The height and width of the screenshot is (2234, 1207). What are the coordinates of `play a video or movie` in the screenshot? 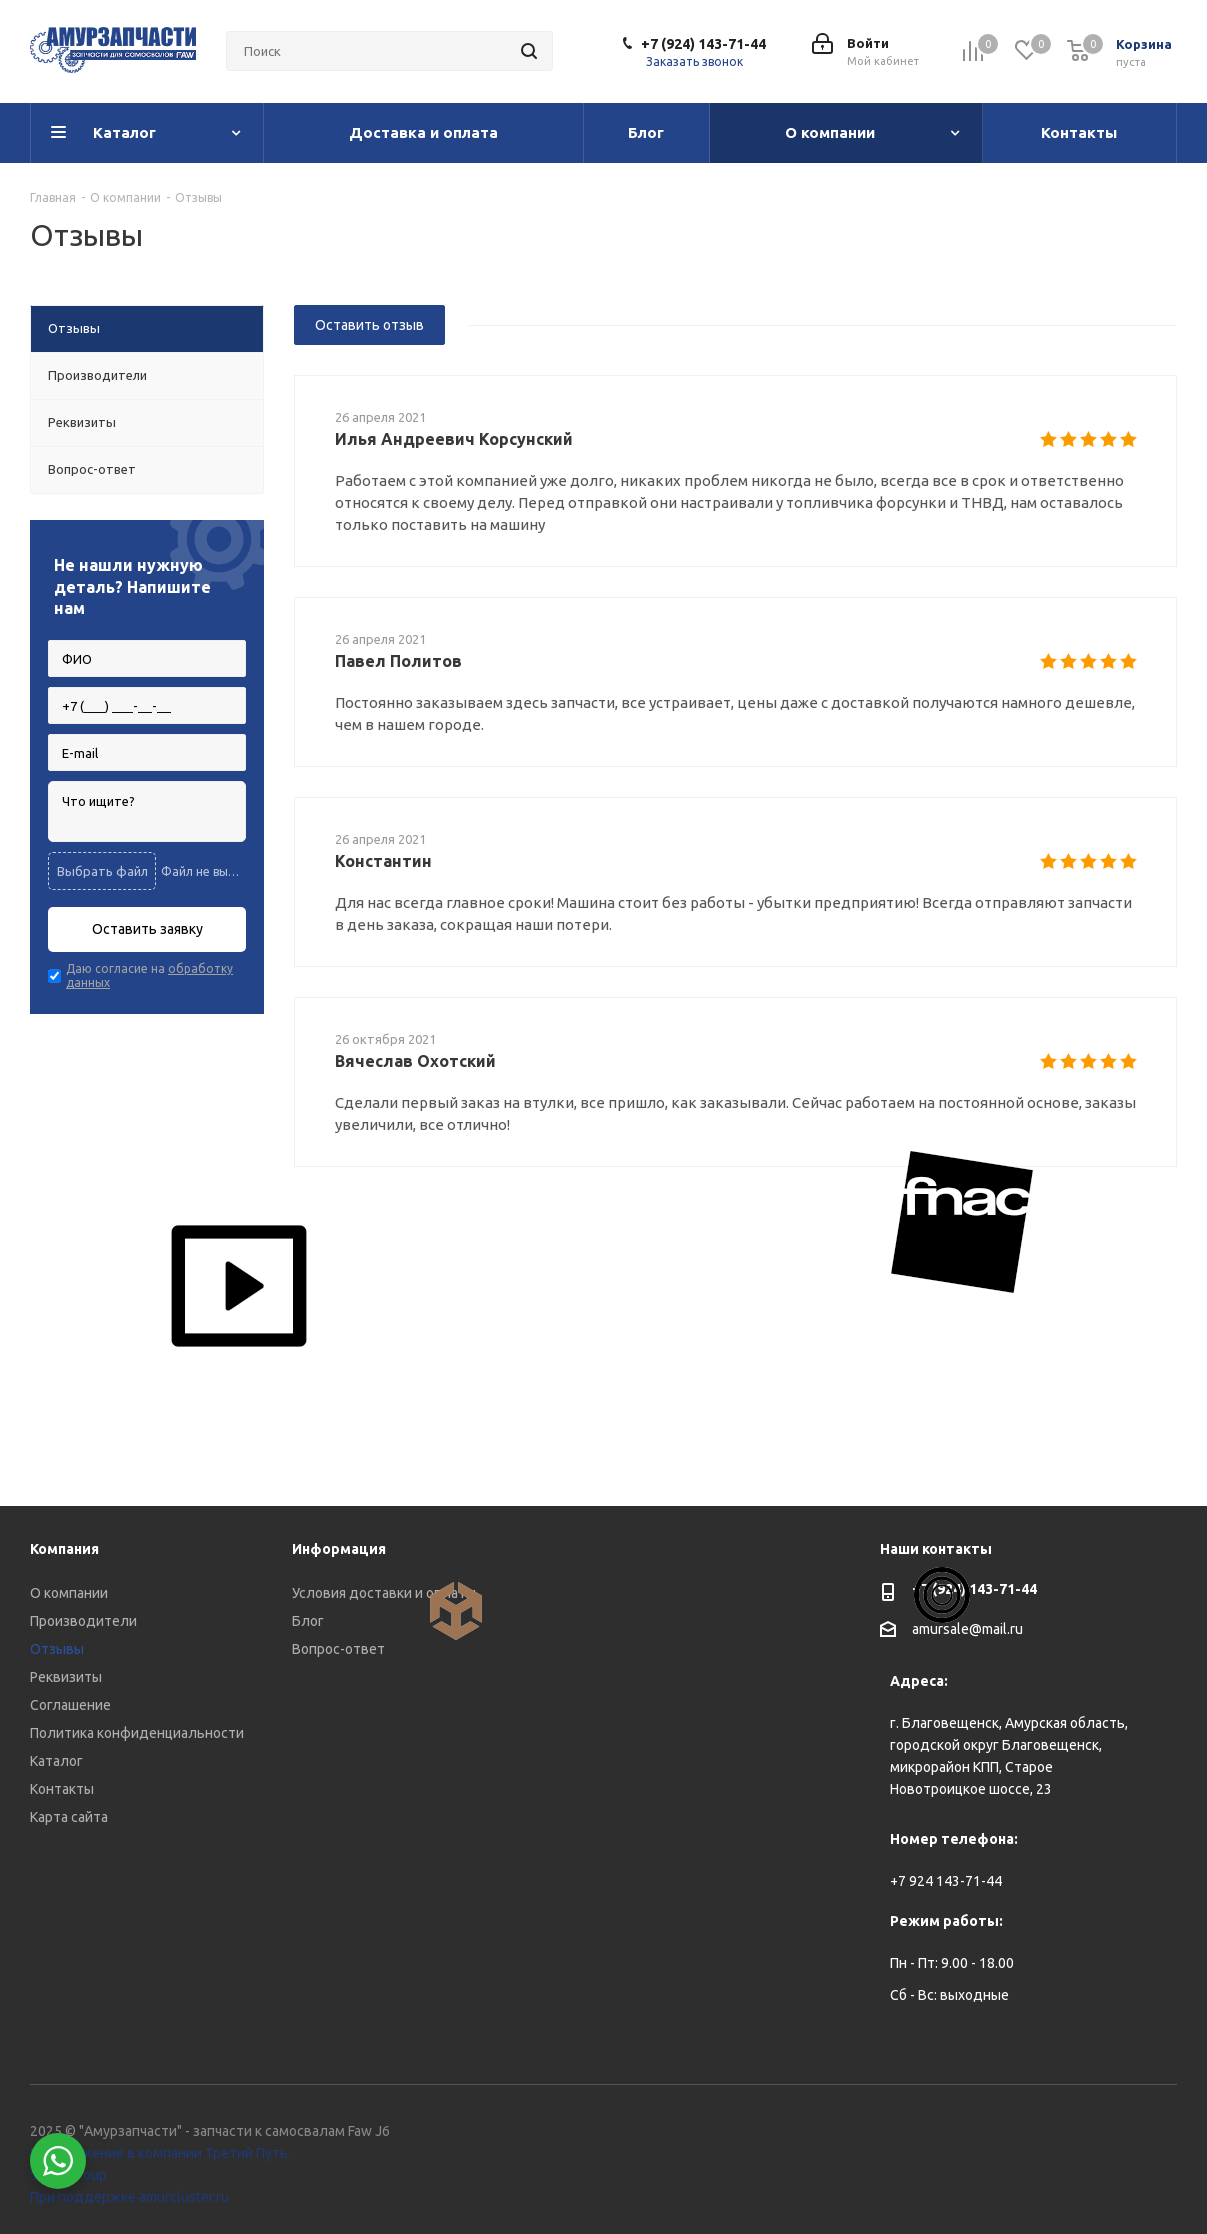 It's located at (239, 1286).